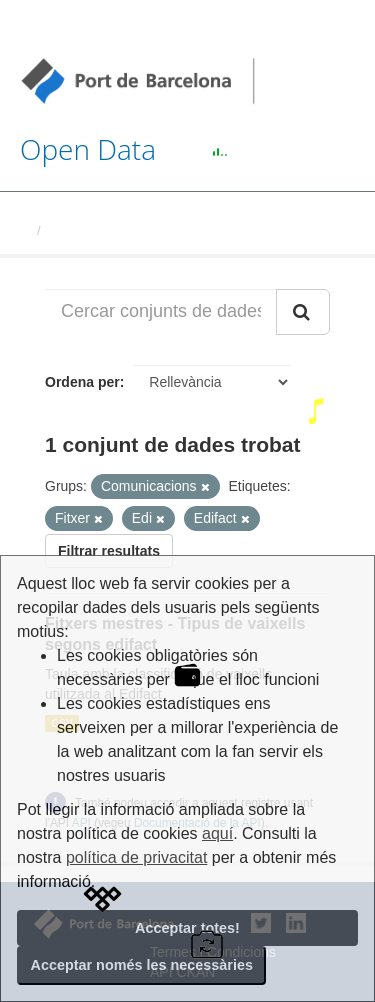 The height and width of the screenshot is (1002, 375). Describe the element at coordinates (102, 898) in the screenshot. I see `open tidal music streaming app` at that location.